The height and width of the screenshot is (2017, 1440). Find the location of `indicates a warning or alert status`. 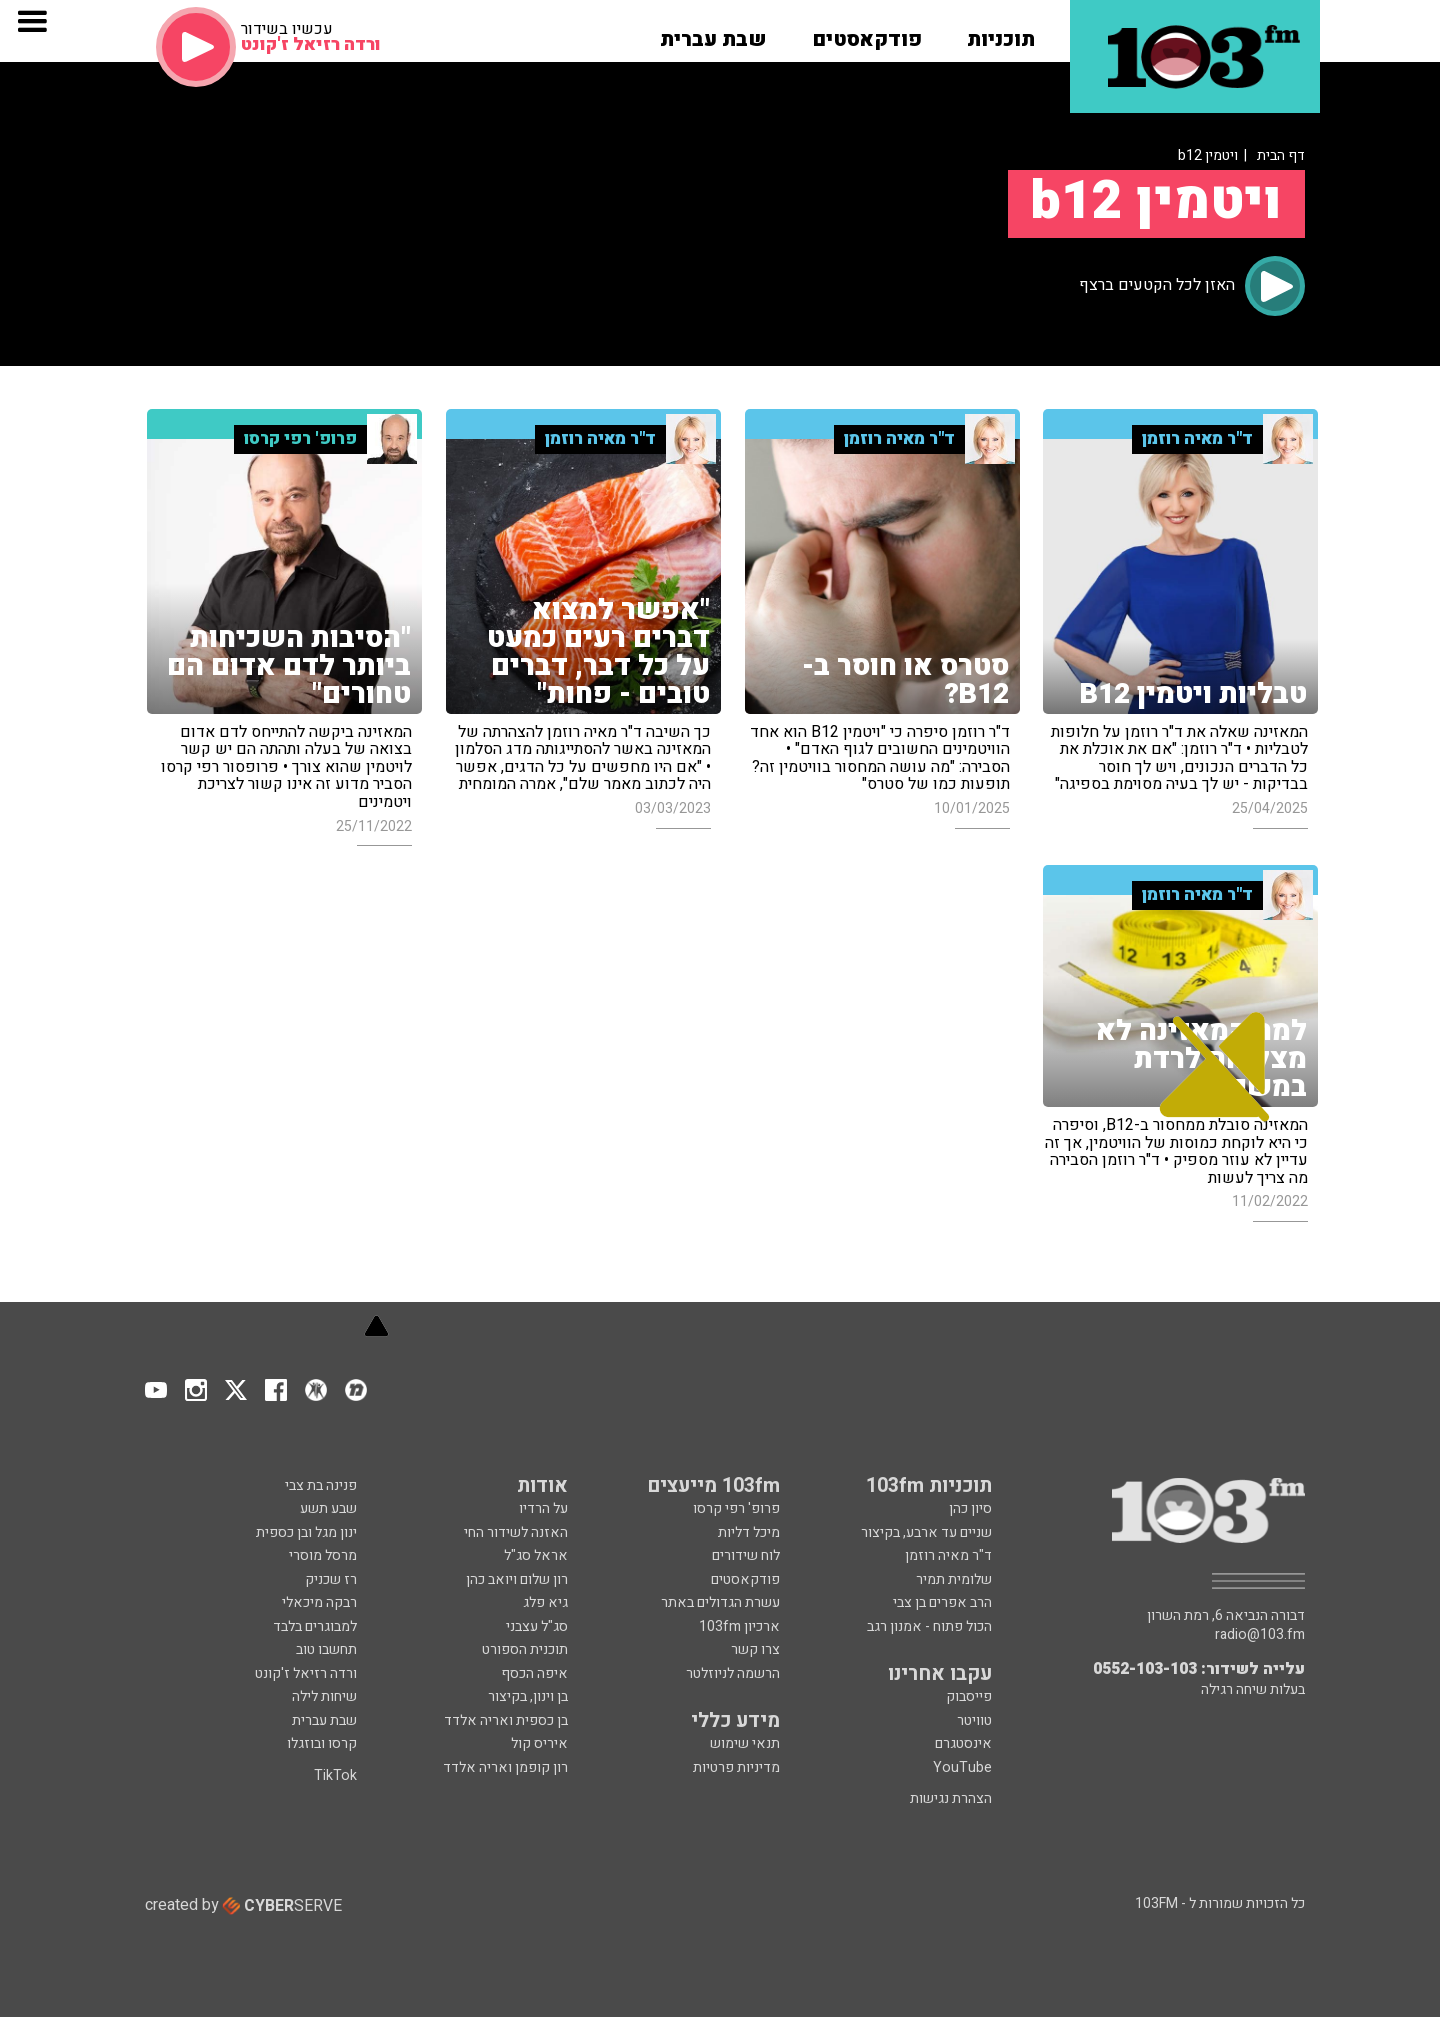

indicates a warning or alert status is located at coordinates (376, 1326).